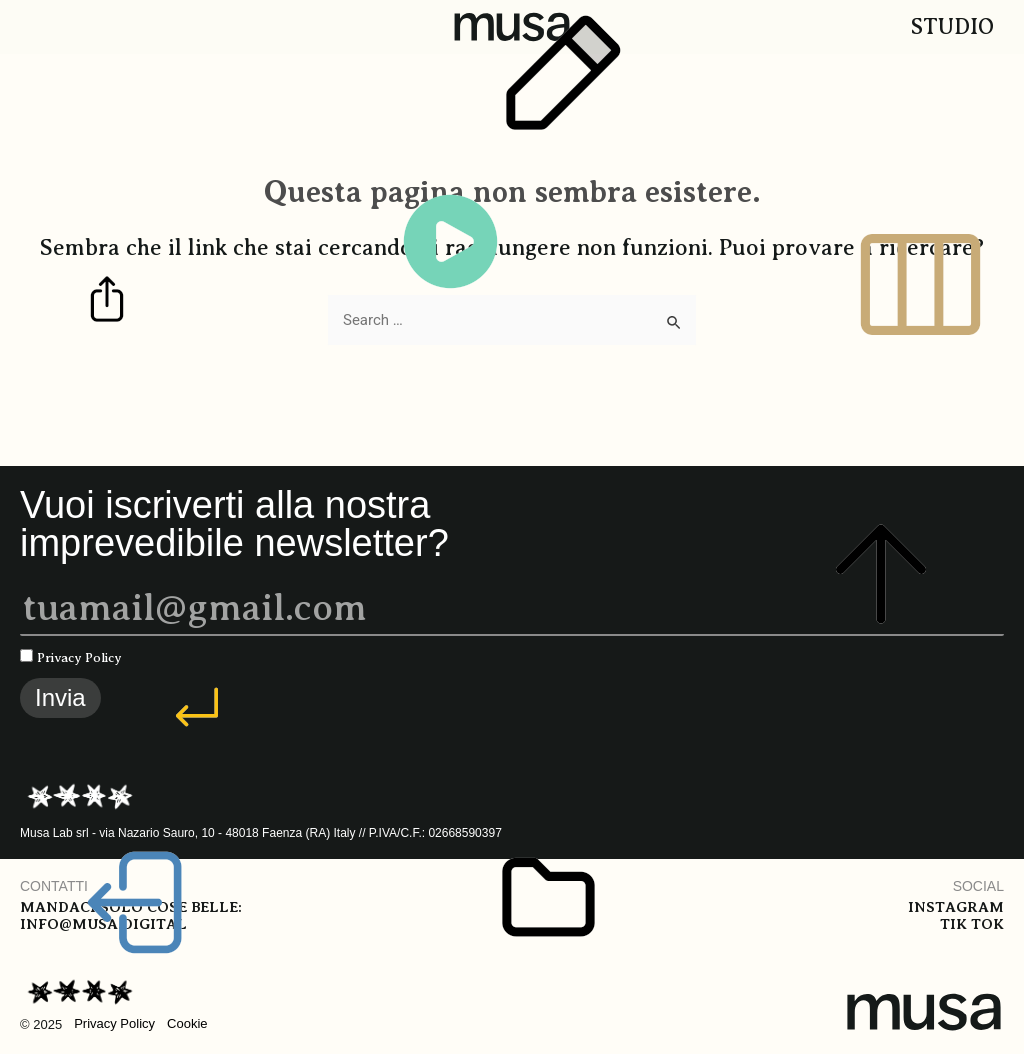 The image size is (1024, 1054). I want to click on edit content or text, so click(561, 75).